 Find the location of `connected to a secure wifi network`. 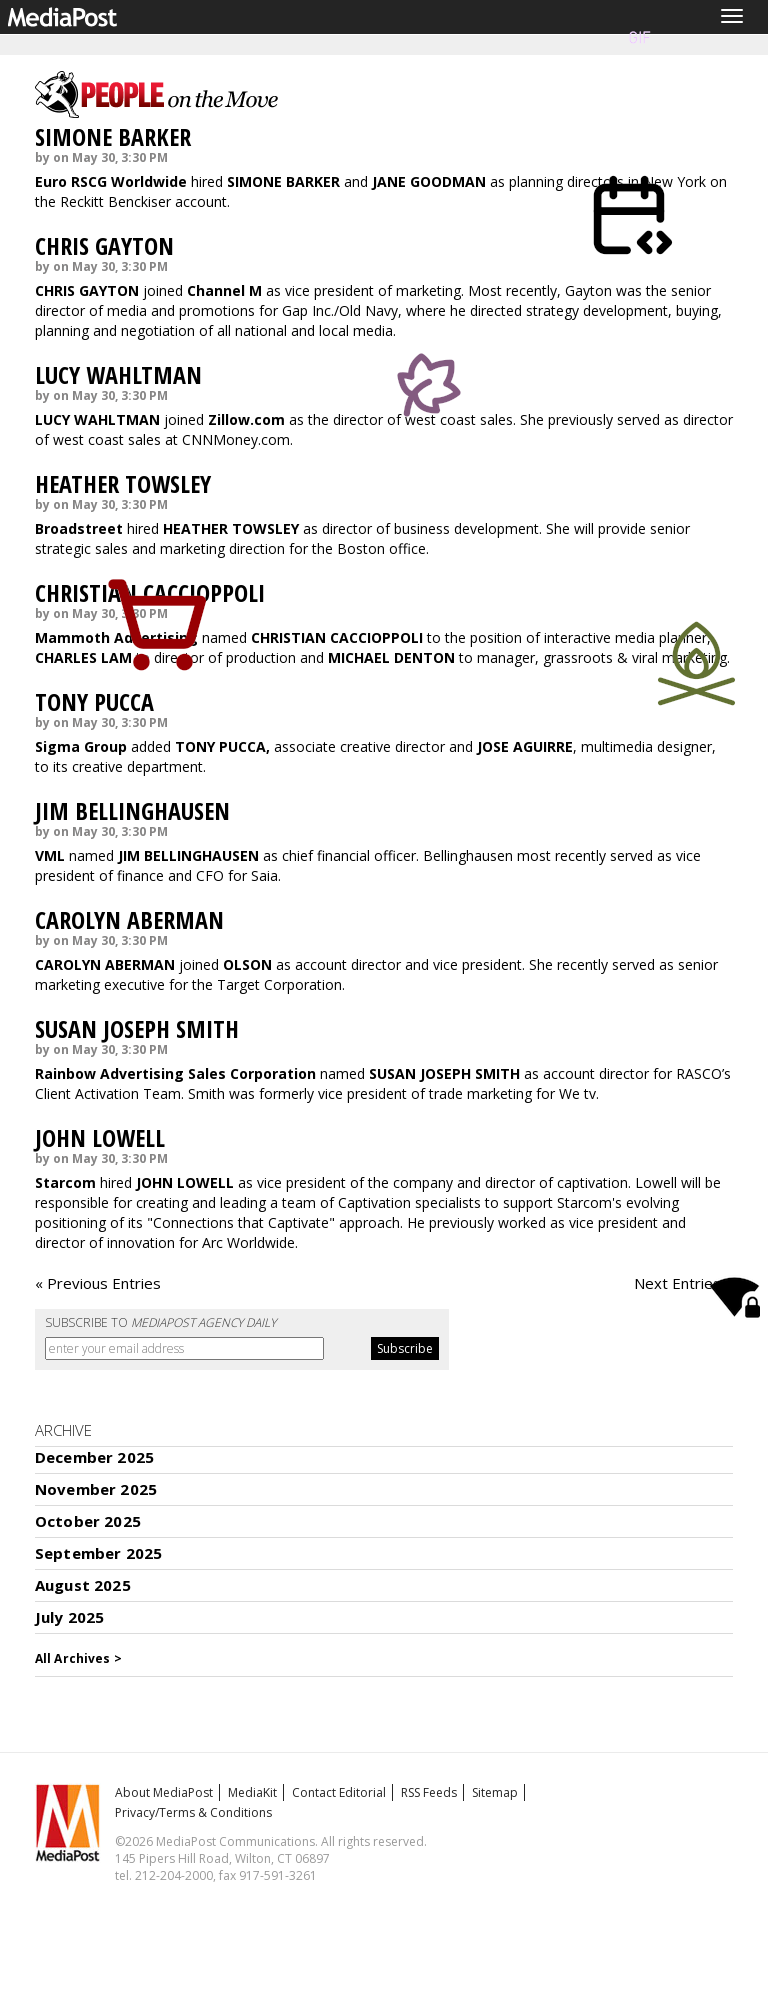

connected to a secure wifi network is located at coordinates (734, 1296).